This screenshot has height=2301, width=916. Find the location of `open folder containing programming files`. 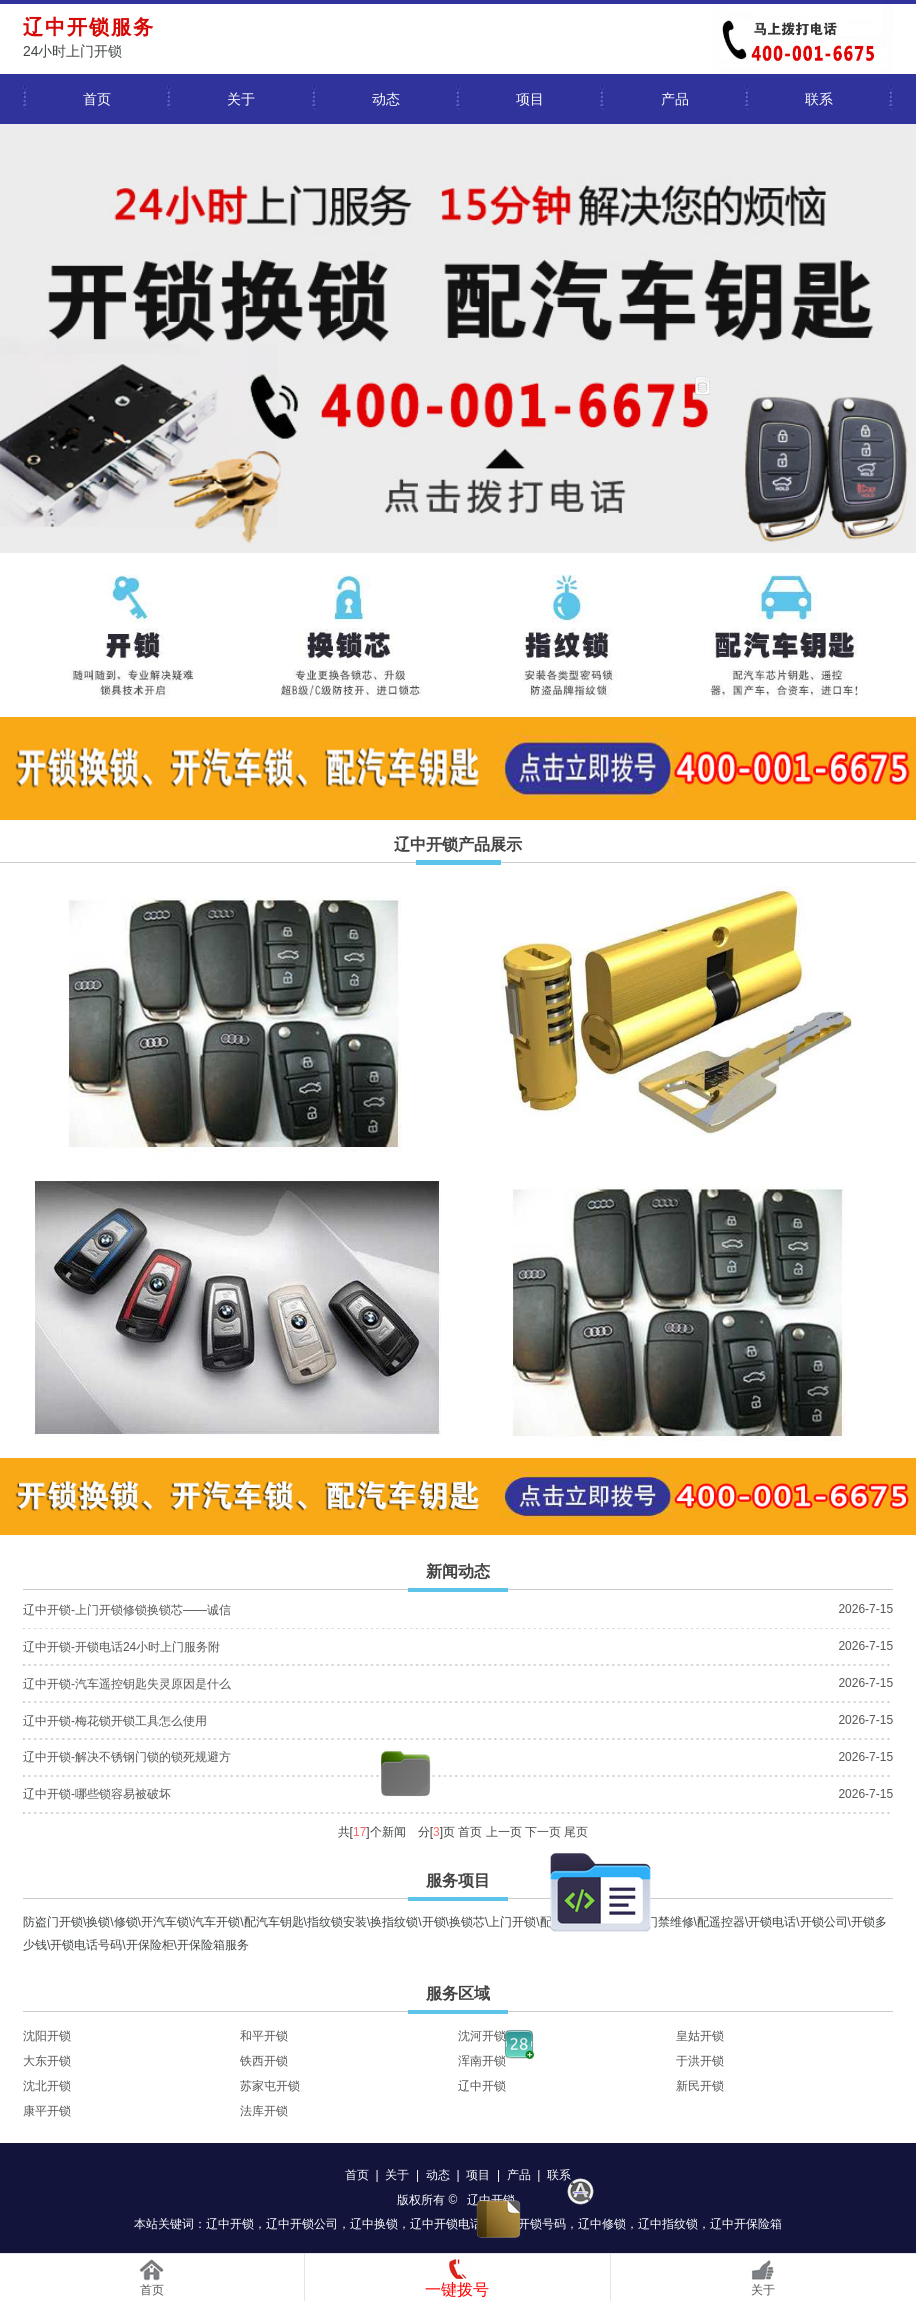

open folder containing programming files is located at coordinates (600, 1895).